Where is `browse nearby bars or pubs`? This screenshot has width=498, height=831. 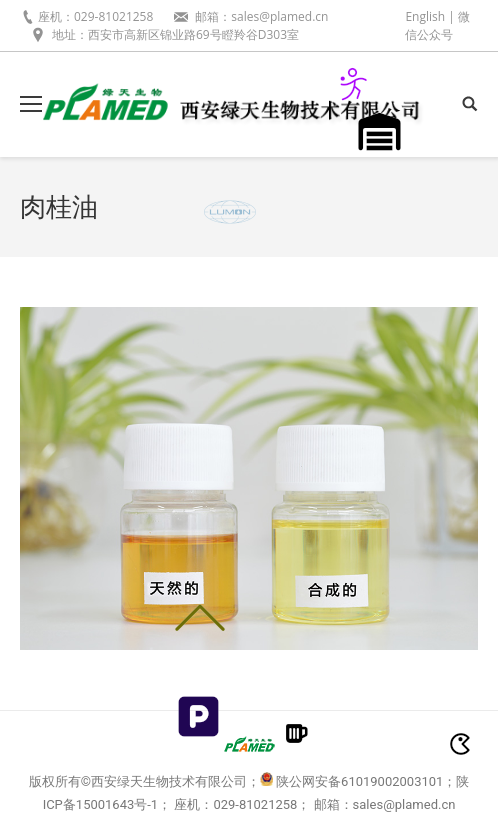
browse nearby bars or pubs is located at coordinates (295, 733).